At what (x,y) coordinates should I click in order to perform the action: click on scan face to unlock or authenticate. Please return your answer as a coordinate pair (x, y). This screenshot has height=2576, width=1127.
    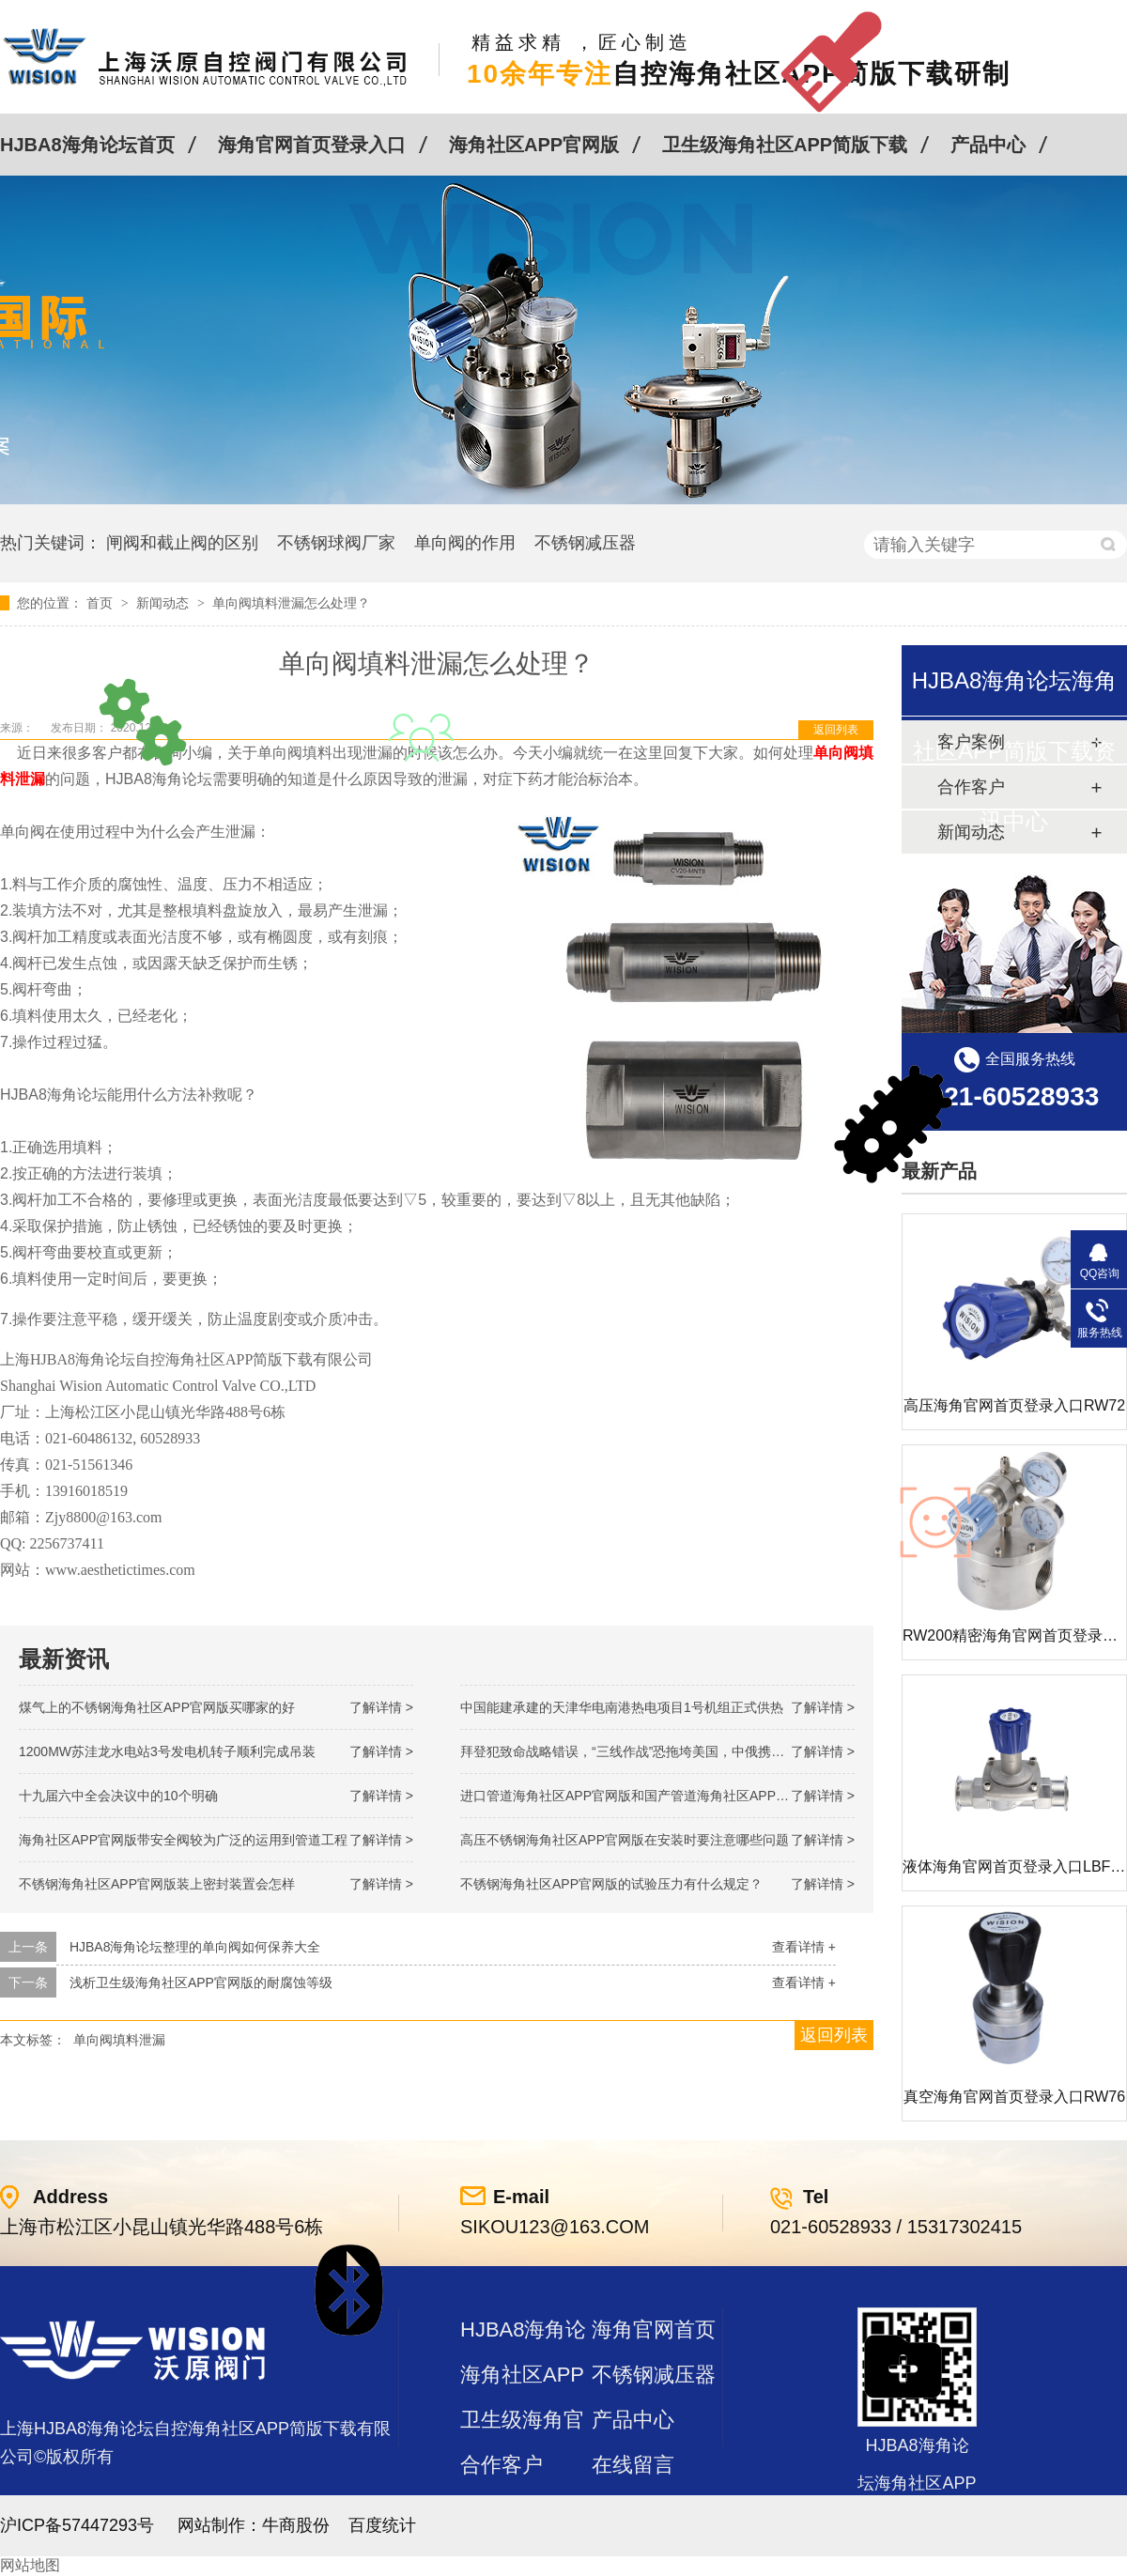
    Looking at the image, I should click on (935, 1522).